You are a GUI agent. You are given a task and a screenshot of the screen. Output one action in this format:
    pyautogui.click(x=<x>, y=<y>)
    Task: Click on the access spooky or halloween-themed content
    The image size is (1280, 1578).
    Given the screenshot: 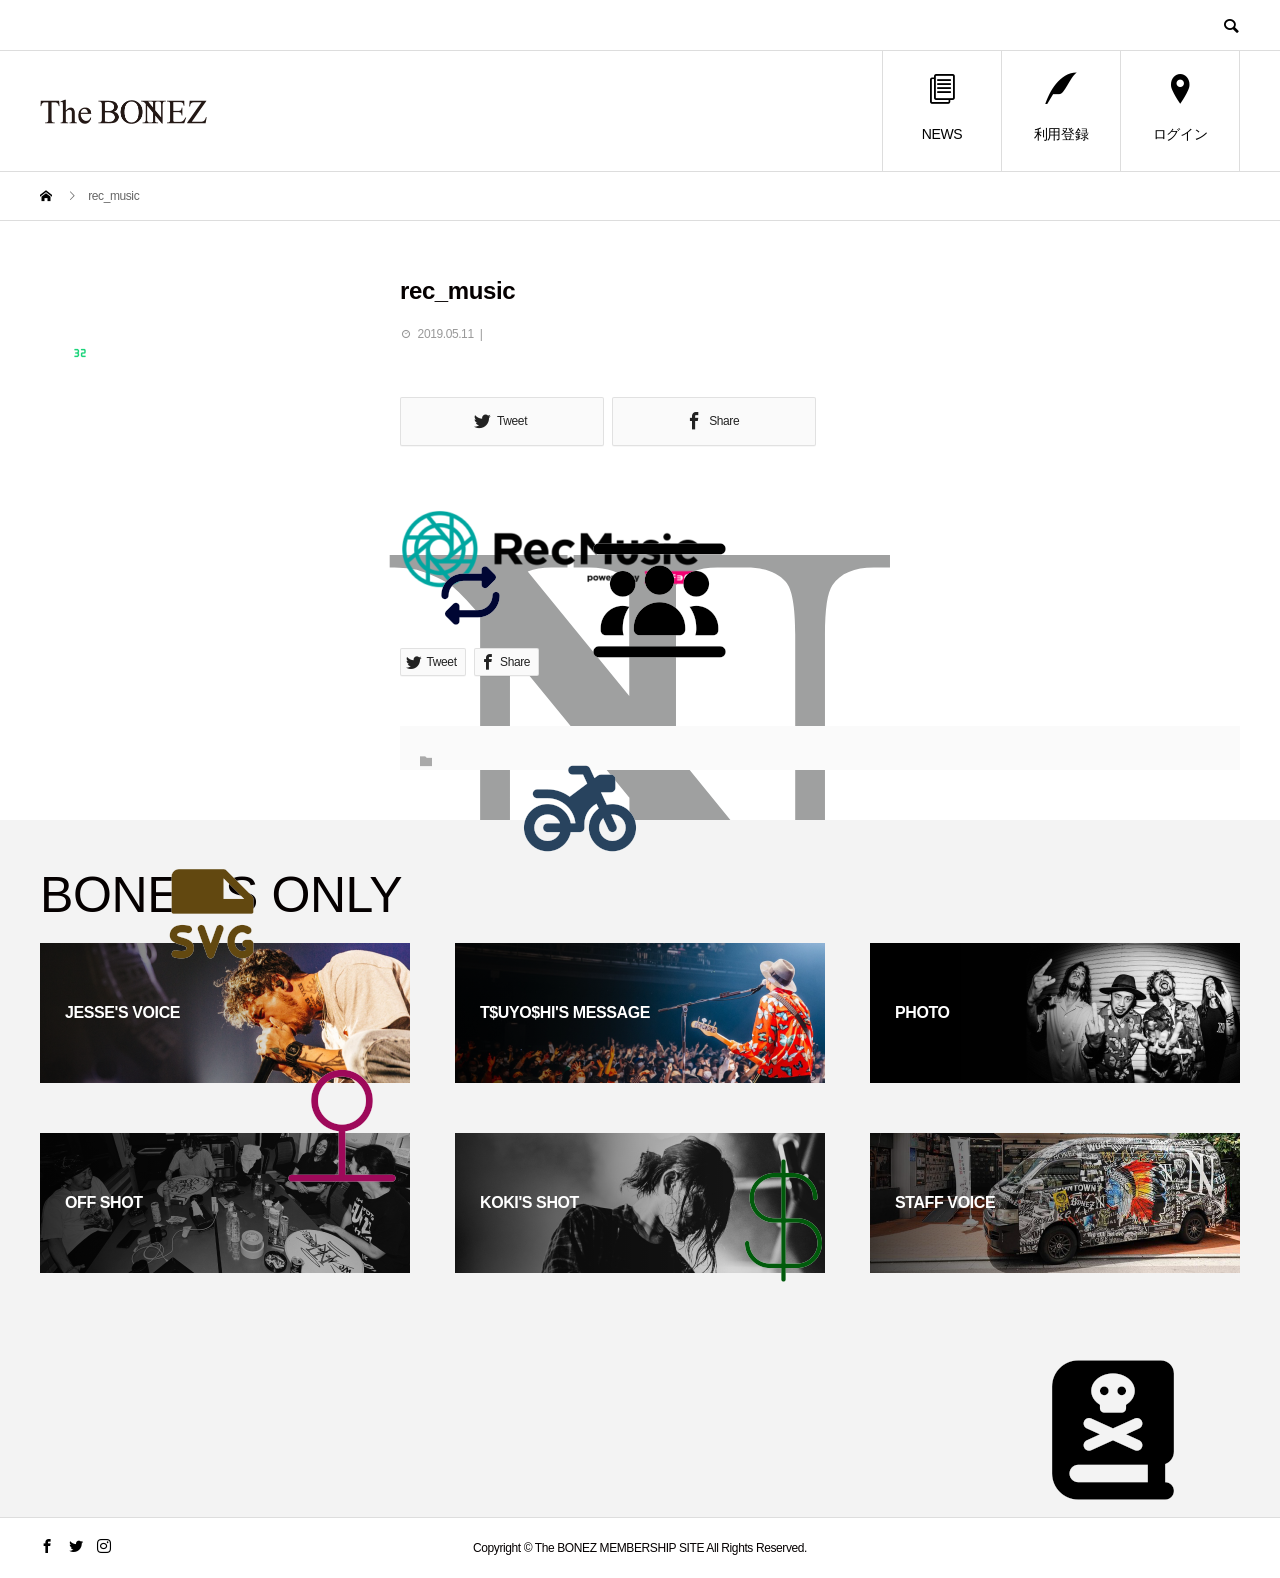 What is the action you would take?
    pyautogui.click(x=1113, y=1430)
    